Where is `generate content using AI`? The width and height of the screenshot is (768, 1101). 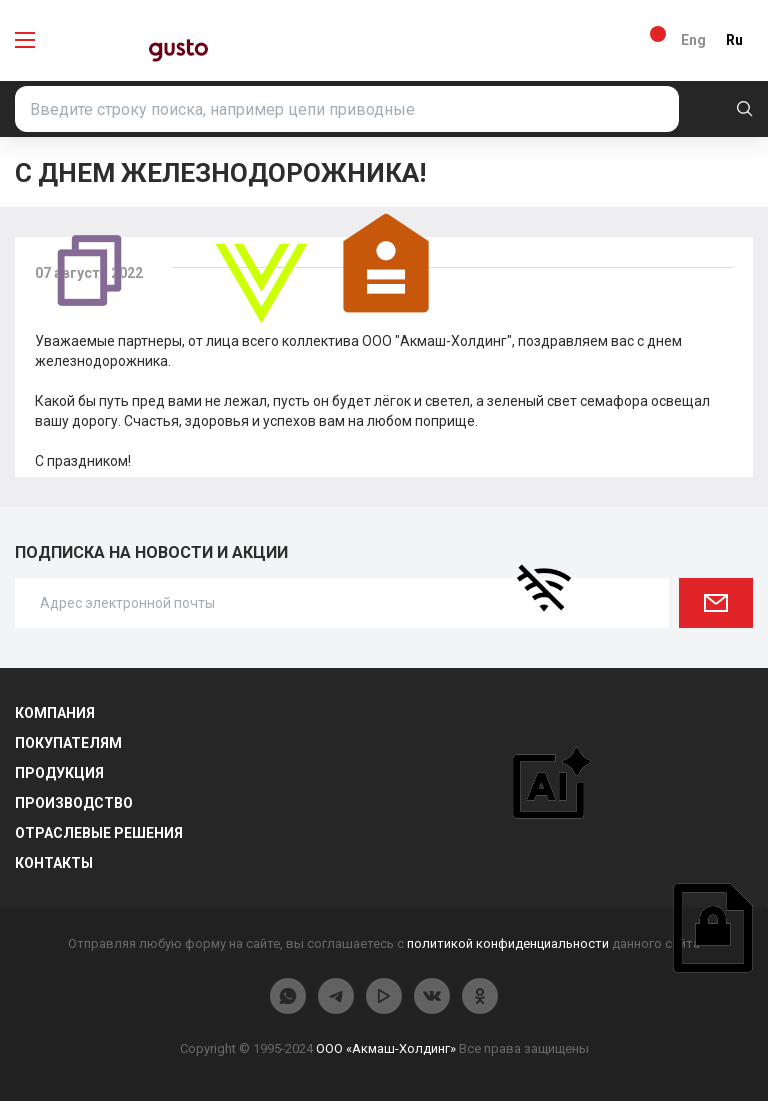
generate content using AI is located at coordinates (548, 786).